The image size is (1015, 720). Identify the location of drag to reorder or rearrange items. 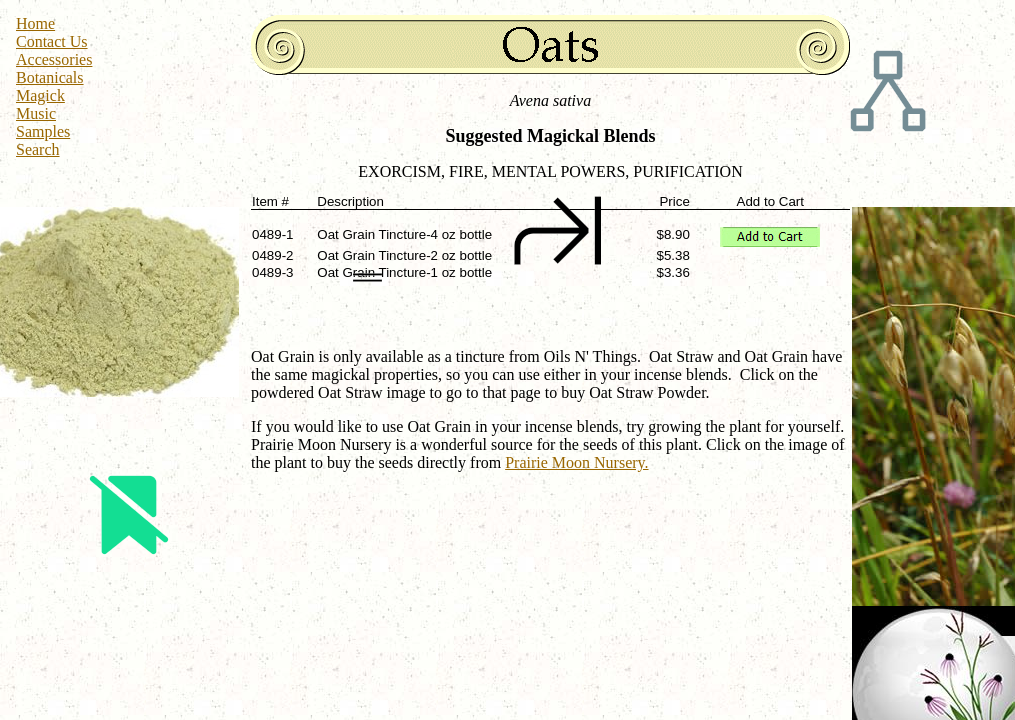
(367, 277).